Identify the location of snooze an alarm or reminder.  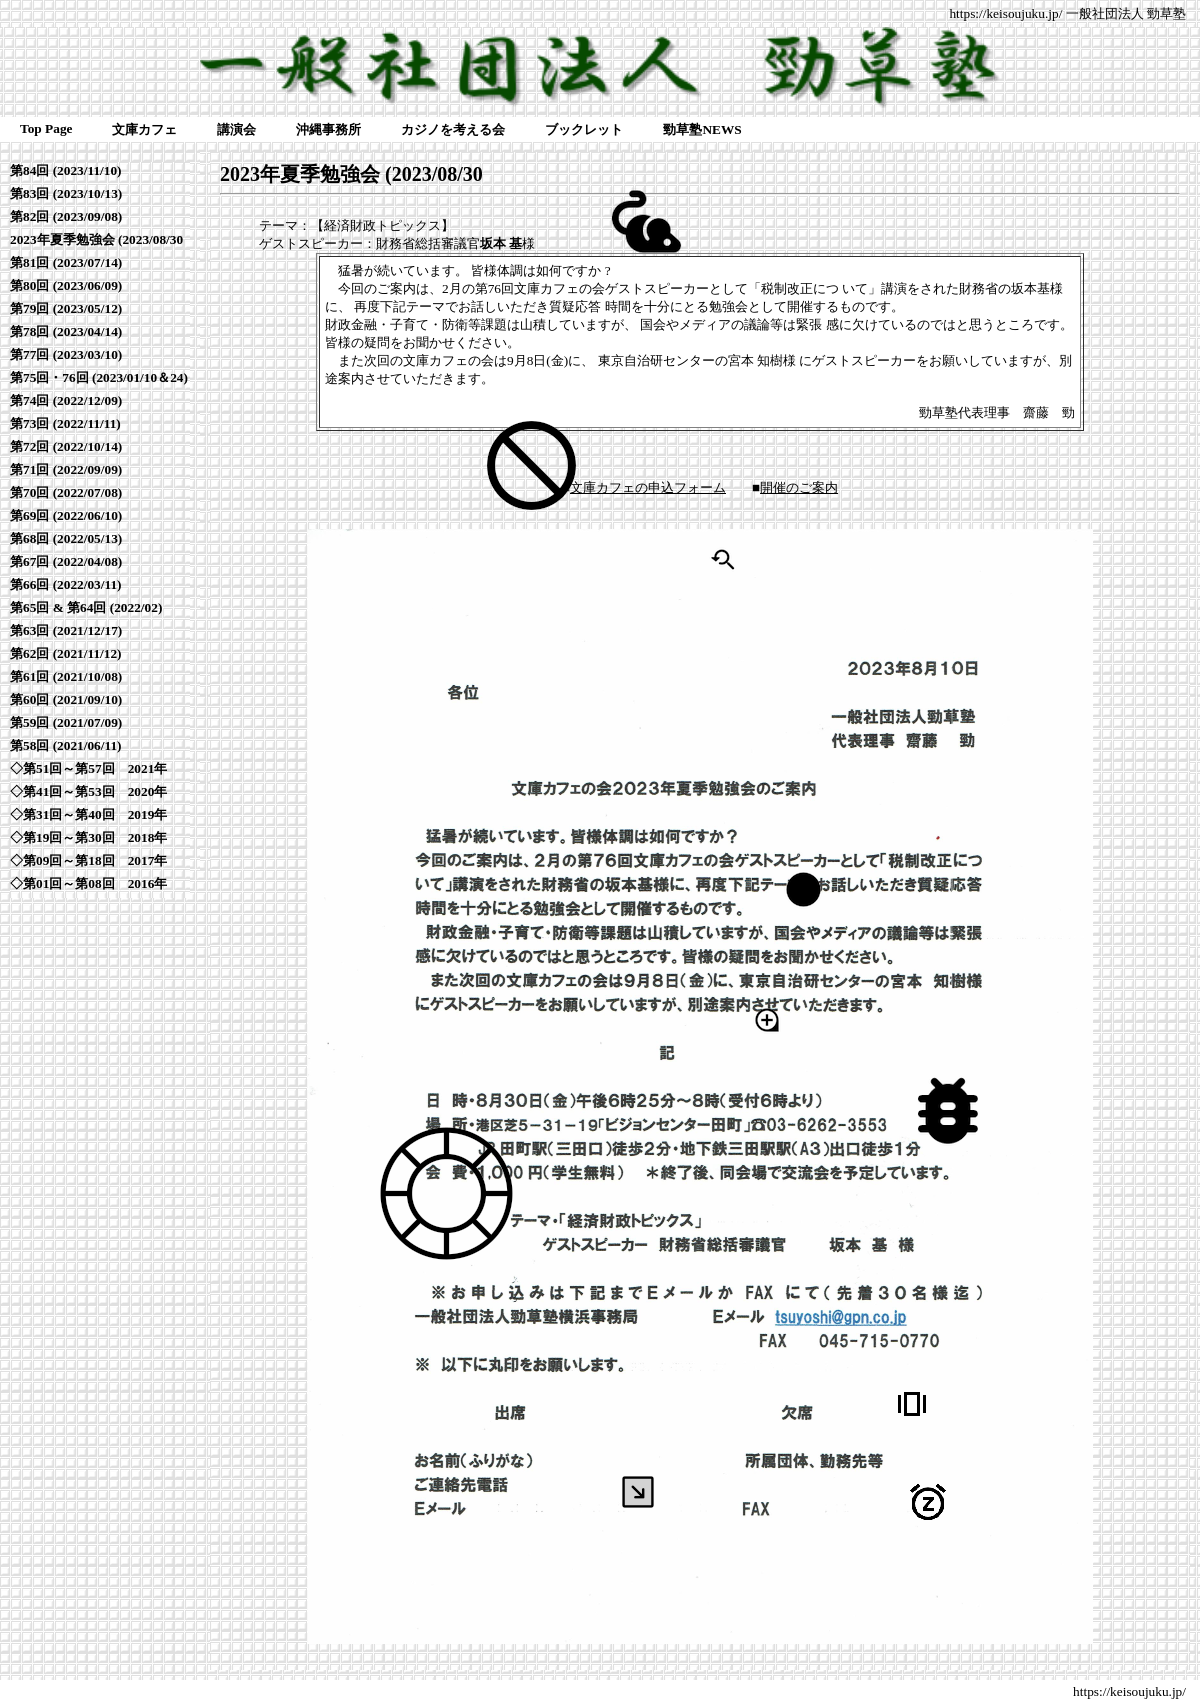
(928, 1502).